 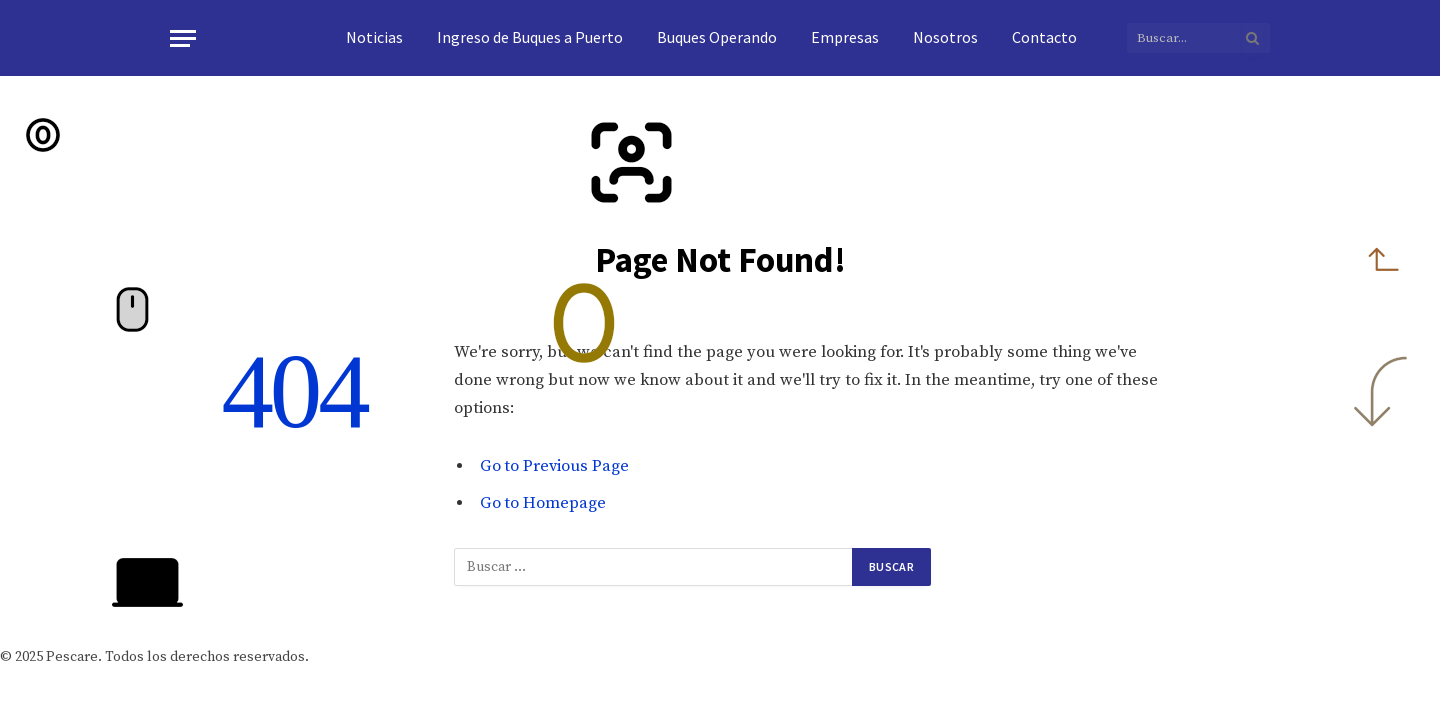 What do you see at coordinates (584, 323) in the screenshot?
I see `indicates zero items or empty count` at bounding box center [584, 323].